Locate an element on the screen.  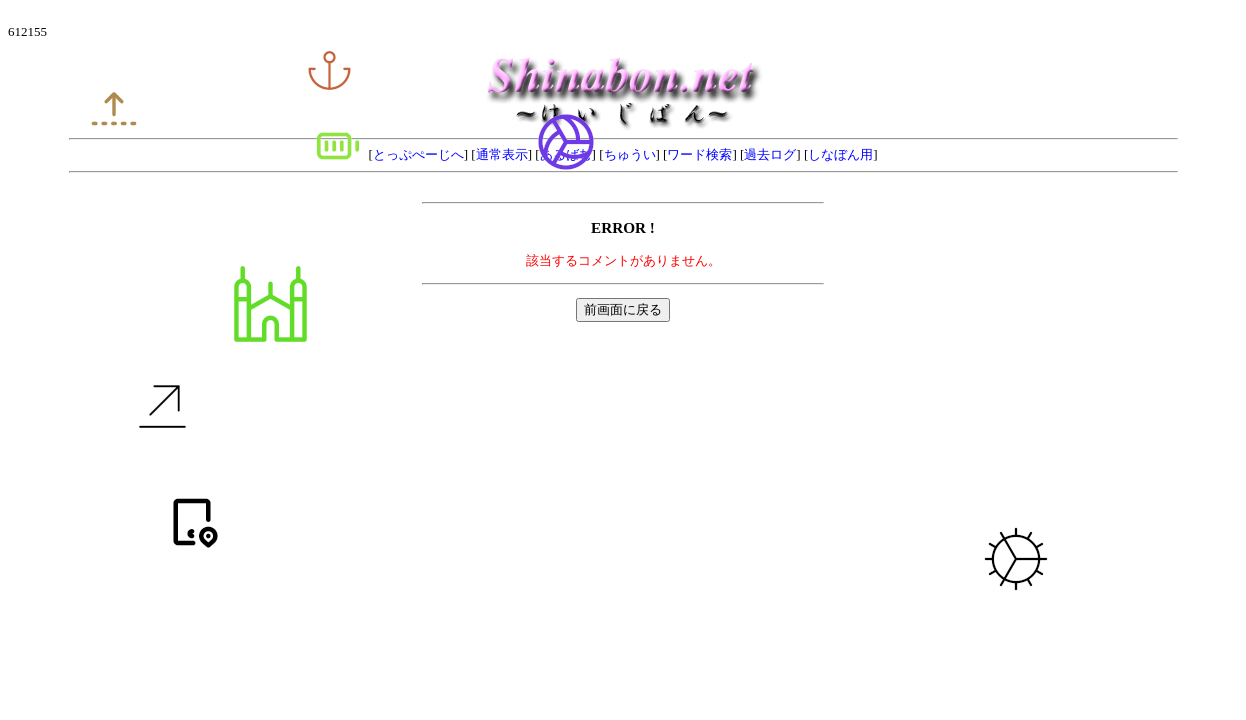
set tablet as pinned location device is located at coordinates (192, 522).